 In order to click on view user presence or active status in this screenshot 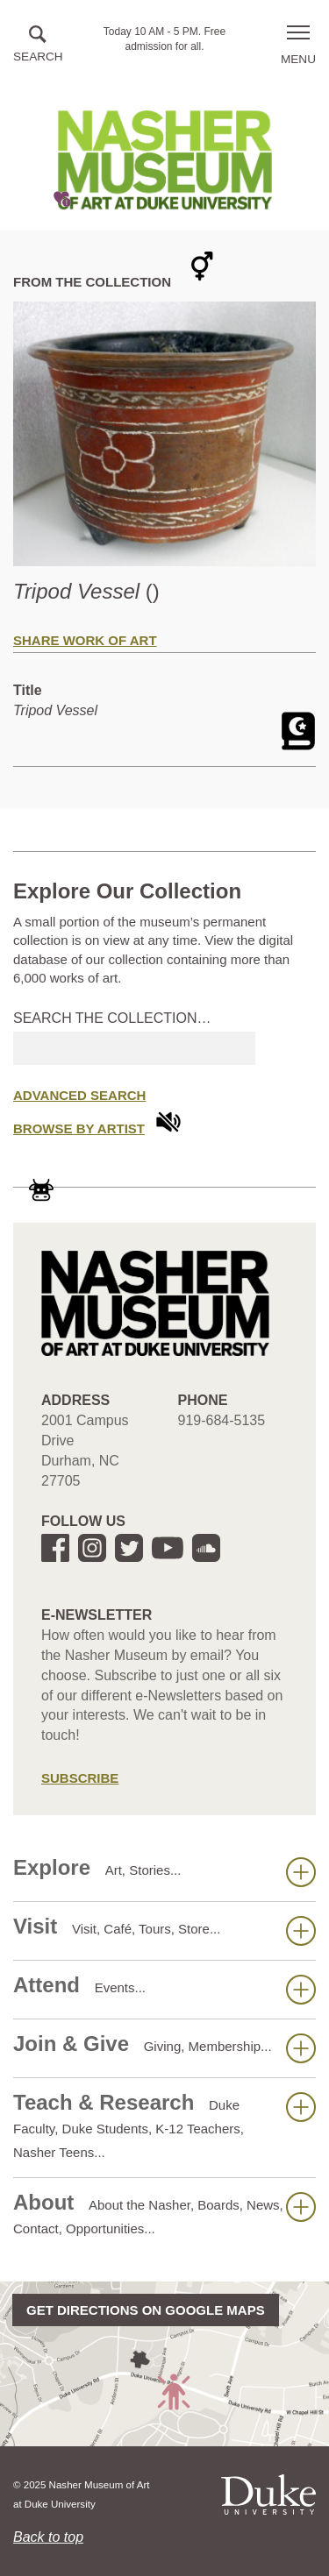, I will do `click(174, 2392)`.